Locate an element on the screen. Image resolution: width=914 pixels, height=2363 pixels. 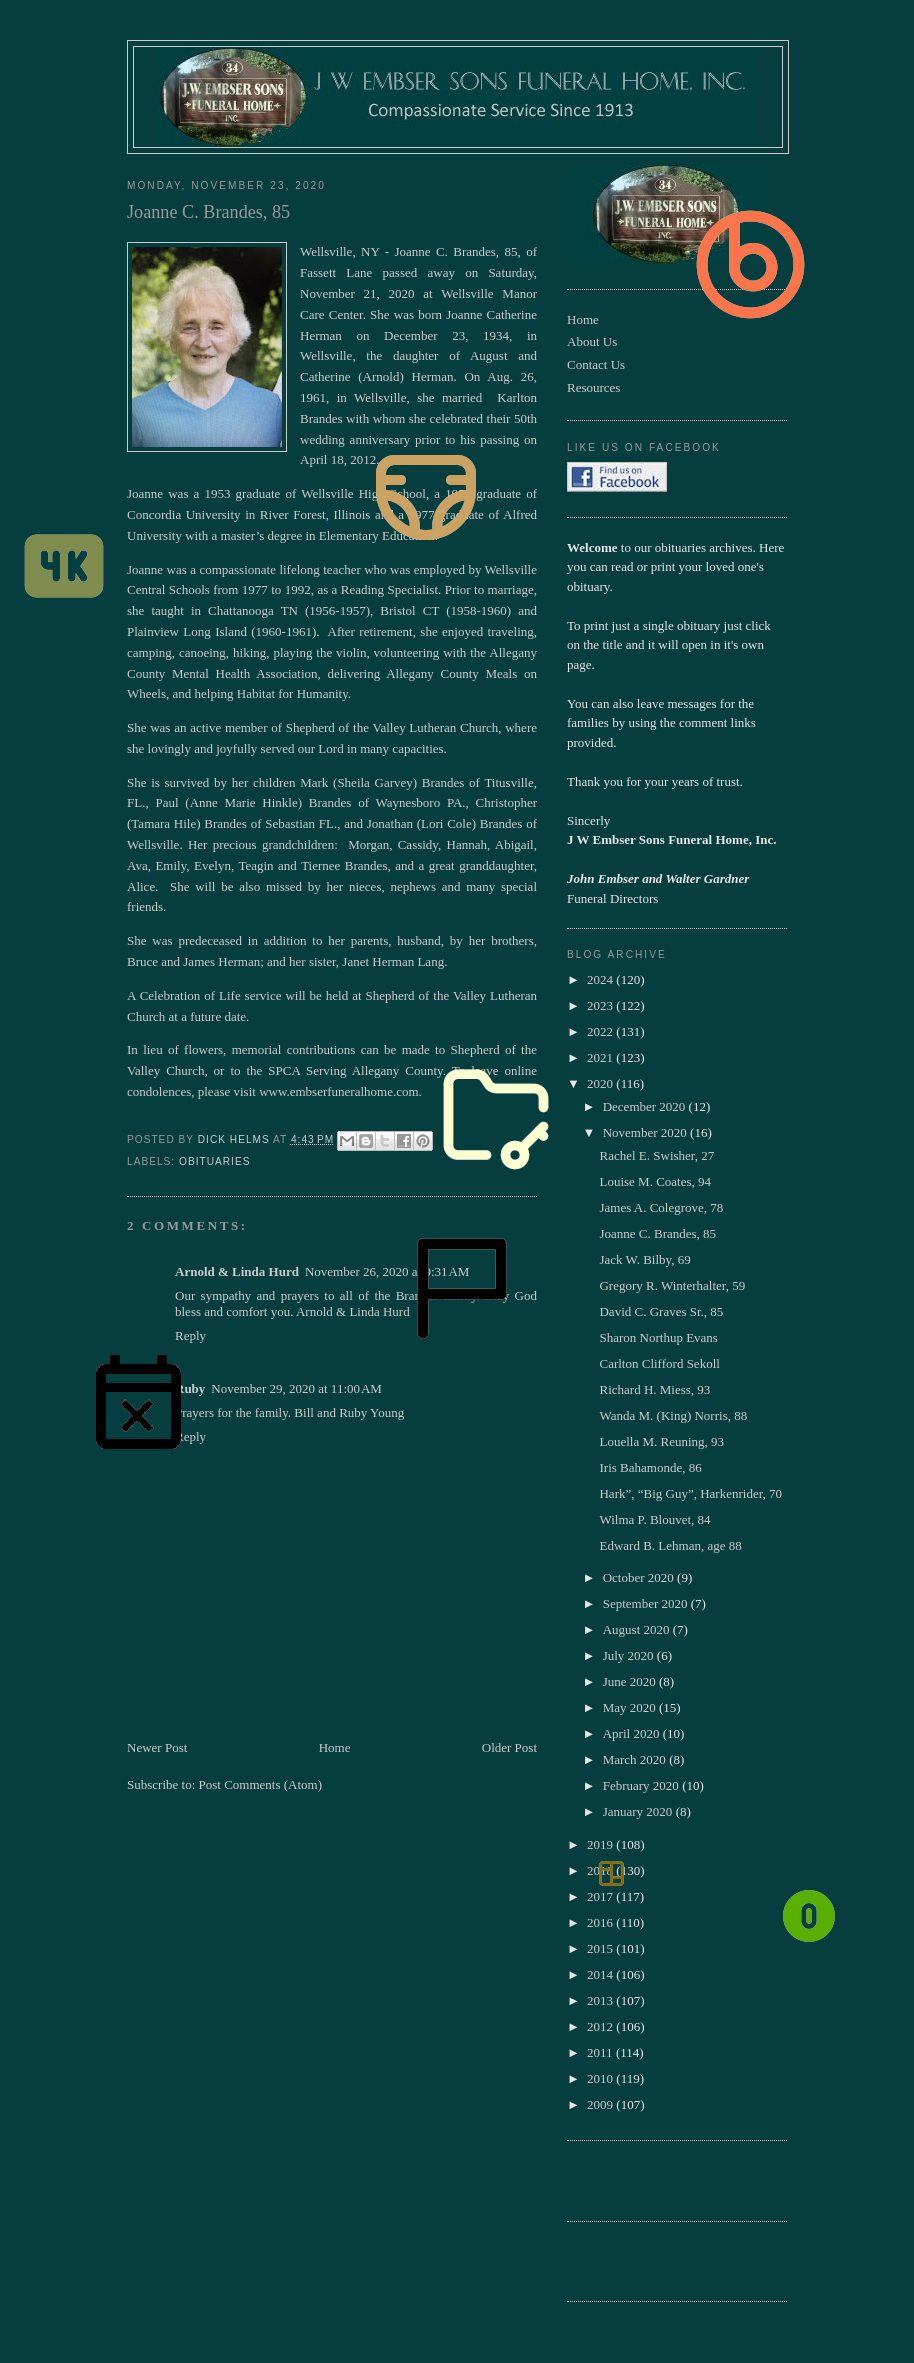
indicates a cancelled or unavailable event is located at coordinates (138, 1406).